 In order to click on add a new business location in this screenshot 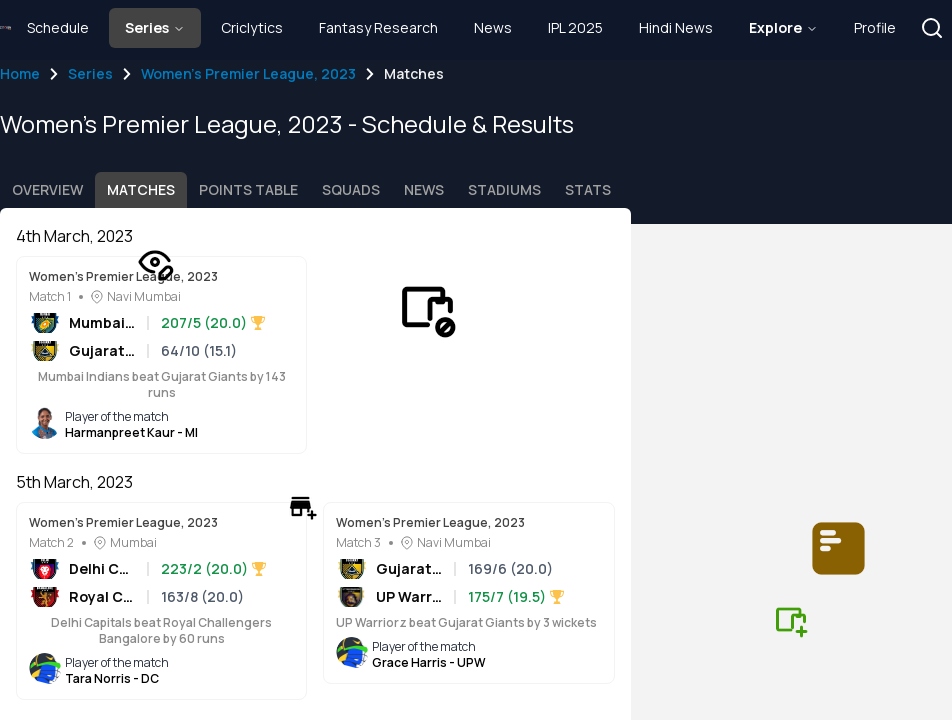, I will do `click(303, 506)`.